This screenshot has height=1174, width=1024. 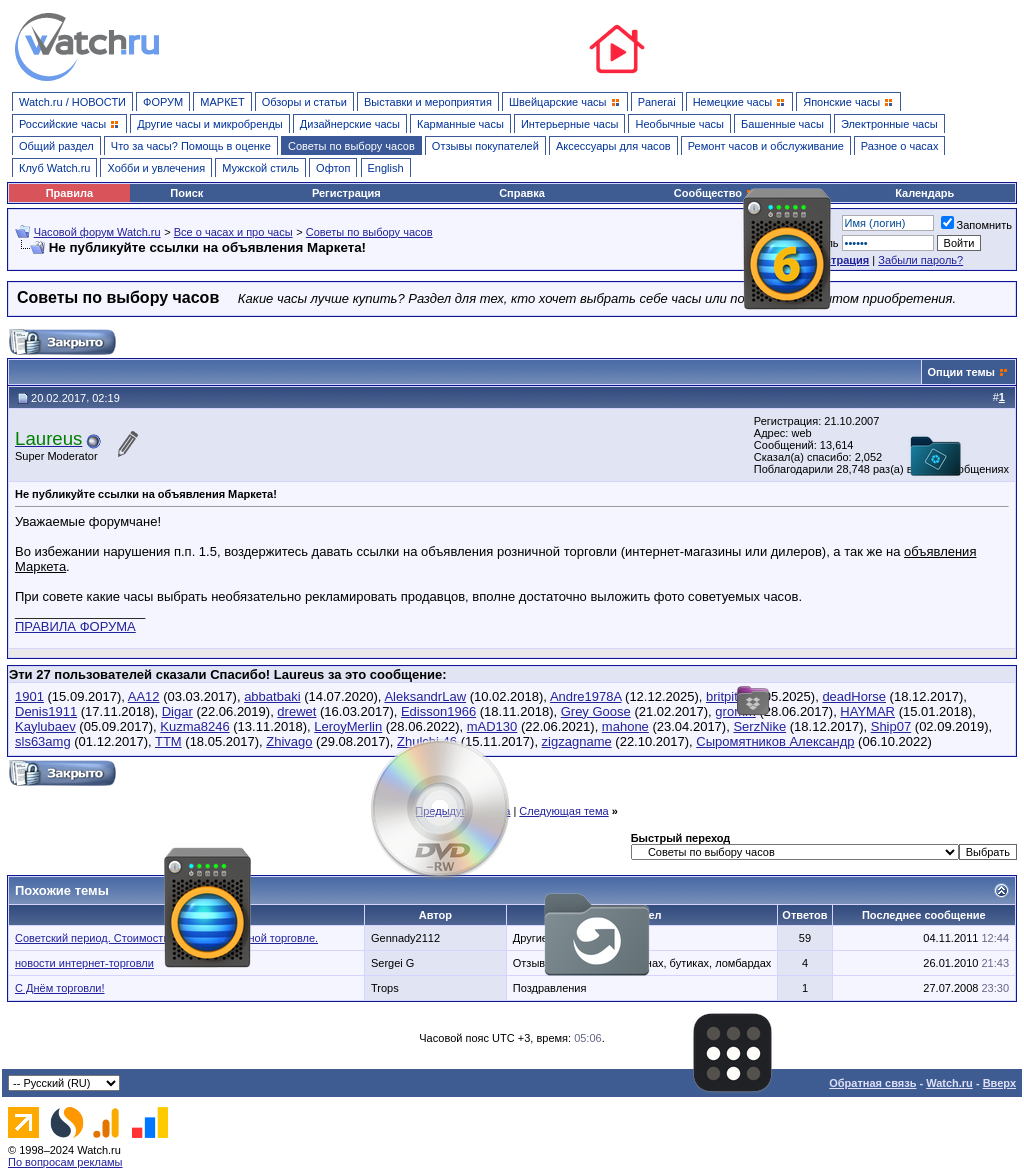 What do you see at coordinates (935, 457) in the screenshot?
I see `open adobe photoshop elements project folder` at bounding box center [935, 457].